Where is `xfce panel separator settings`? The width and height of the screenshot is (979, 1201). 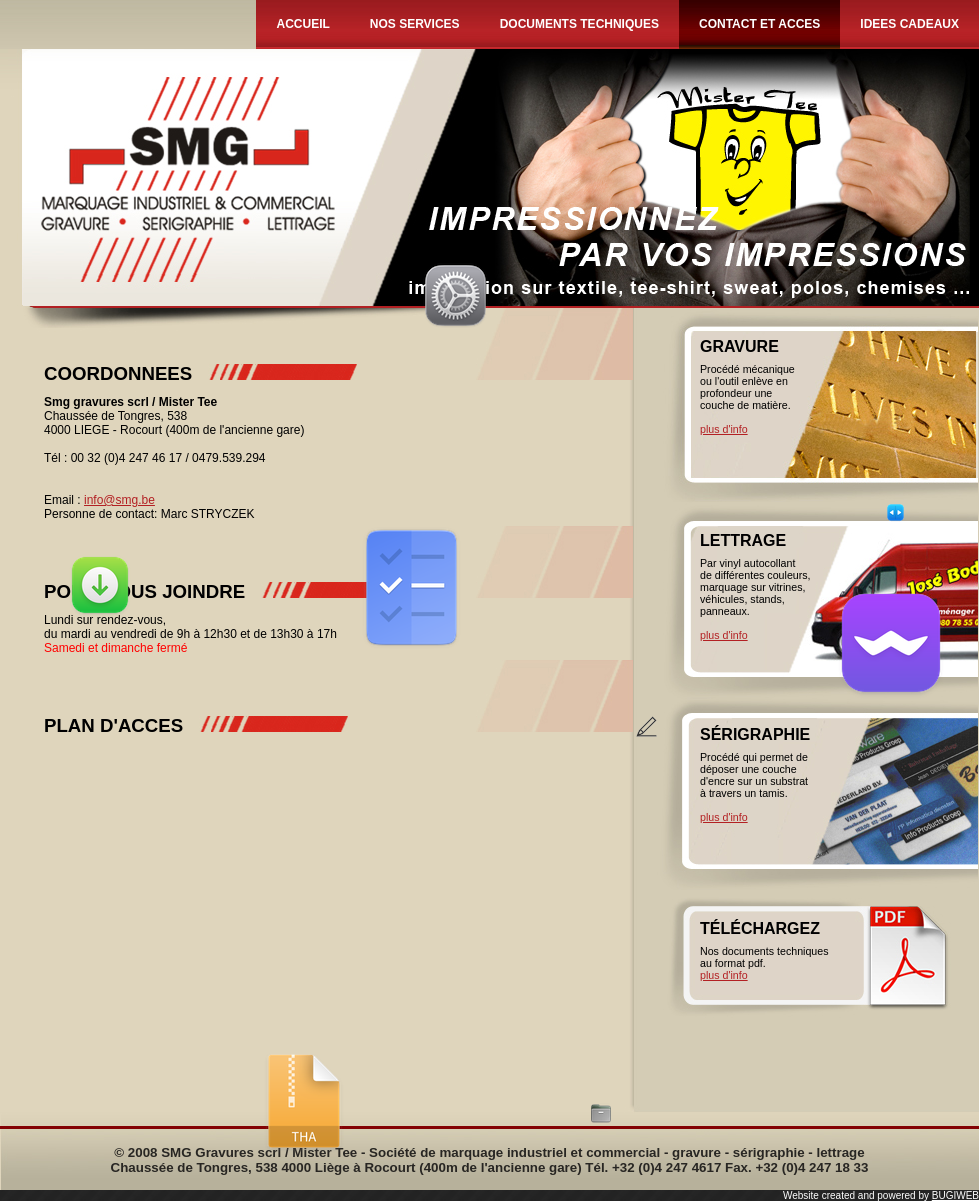 xfce panel separator settings is located at coordinates (895, 512).